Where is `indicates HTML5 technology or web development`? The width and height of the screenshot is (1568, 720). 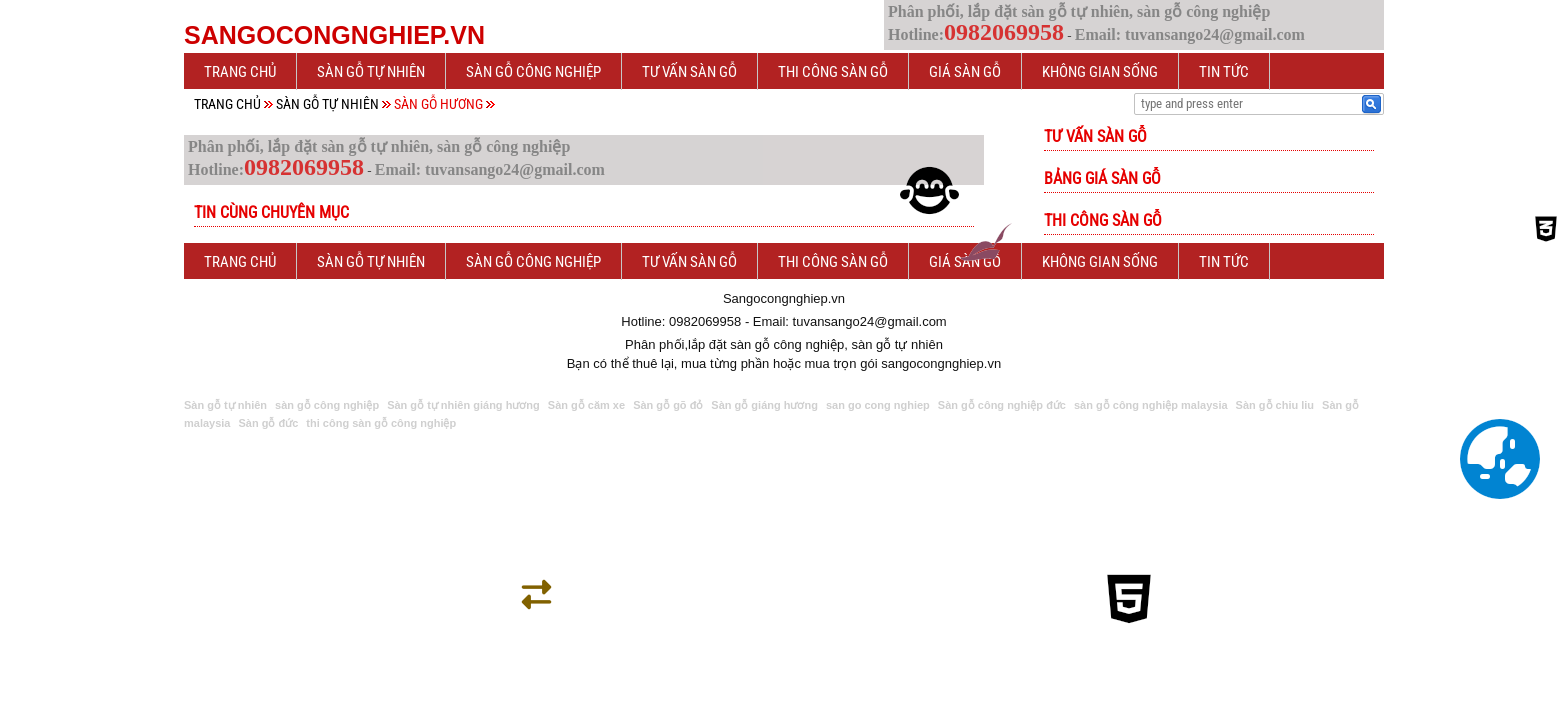 indicates HTML5 technology or web development is located at coordinates (1129, 599).